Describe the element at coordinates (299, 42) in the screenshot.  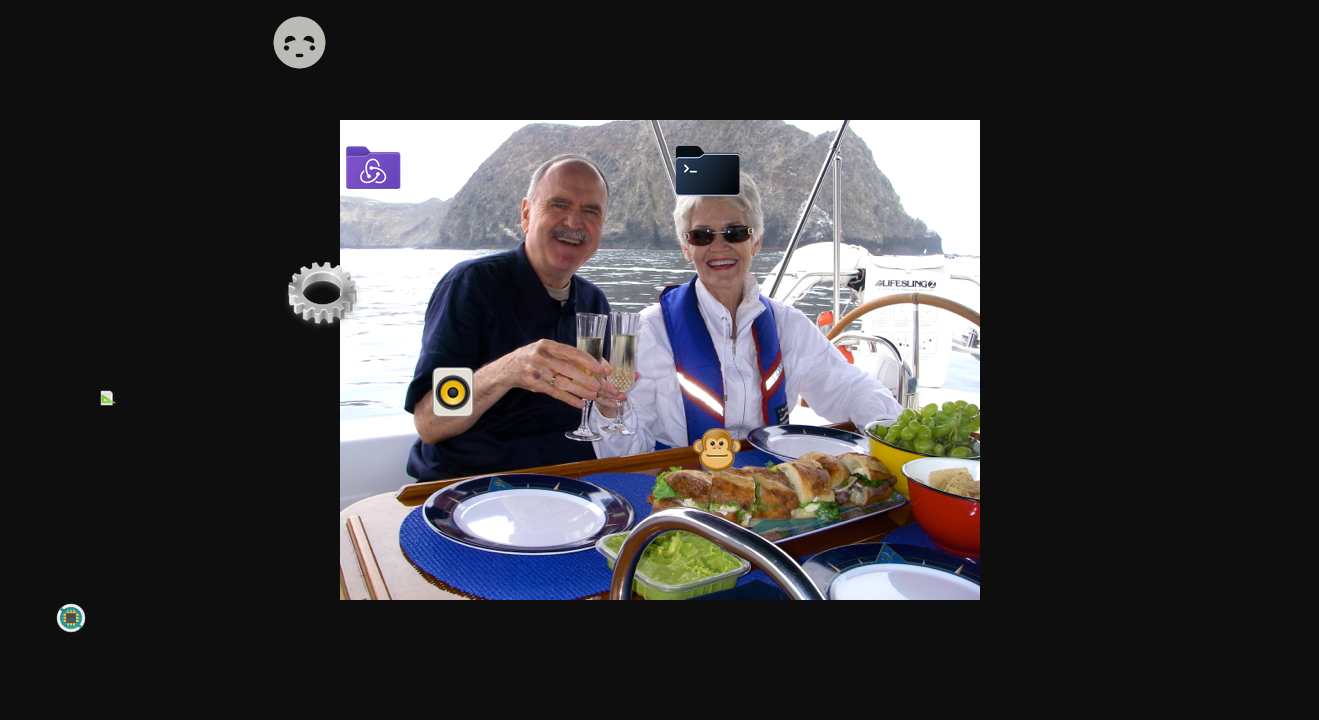
I see `indicates embarrassment or awkwardness in a reaction` at that location.